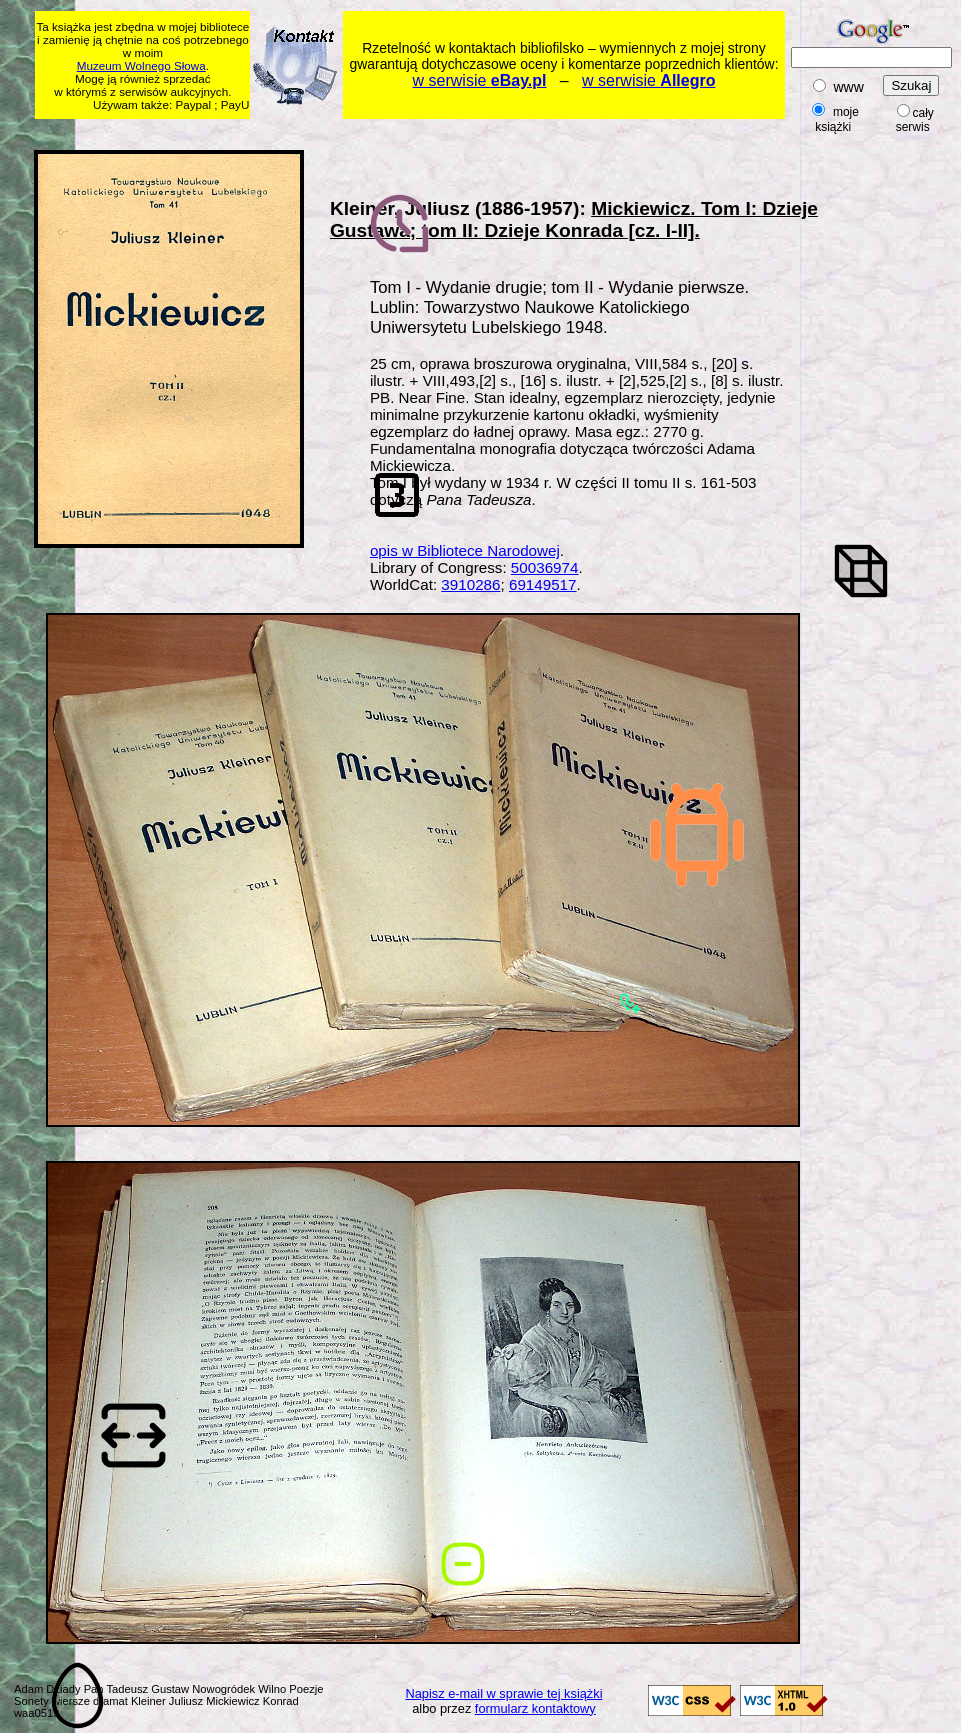  What do you see at coordinates (77, 1695) in the screenshot?
I see `indicates egg or egg-related content` at bounding box center [77, 1695].